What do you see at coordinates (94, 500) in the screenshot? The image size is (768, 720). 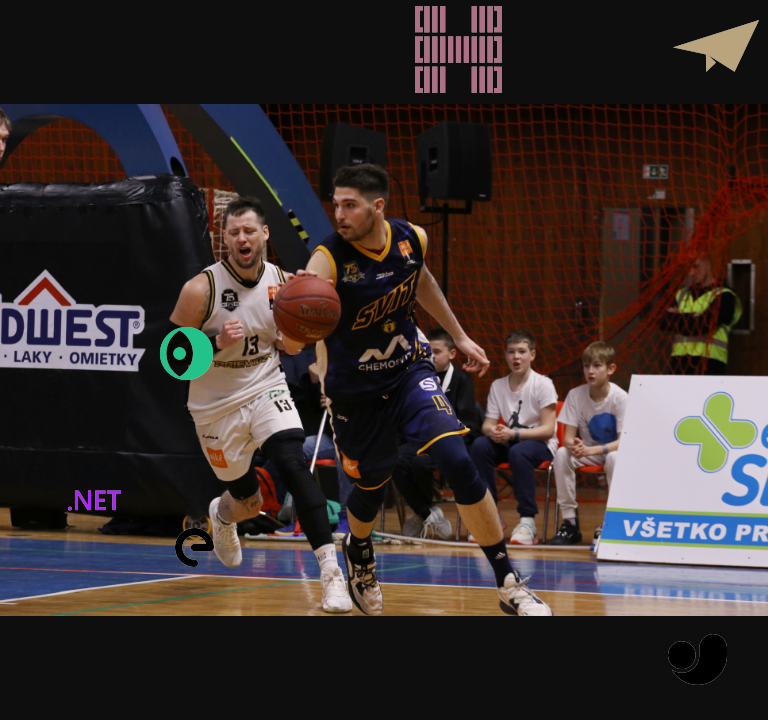 I see `indicates a .NET framework project or application` at bounding box center [94, 500].